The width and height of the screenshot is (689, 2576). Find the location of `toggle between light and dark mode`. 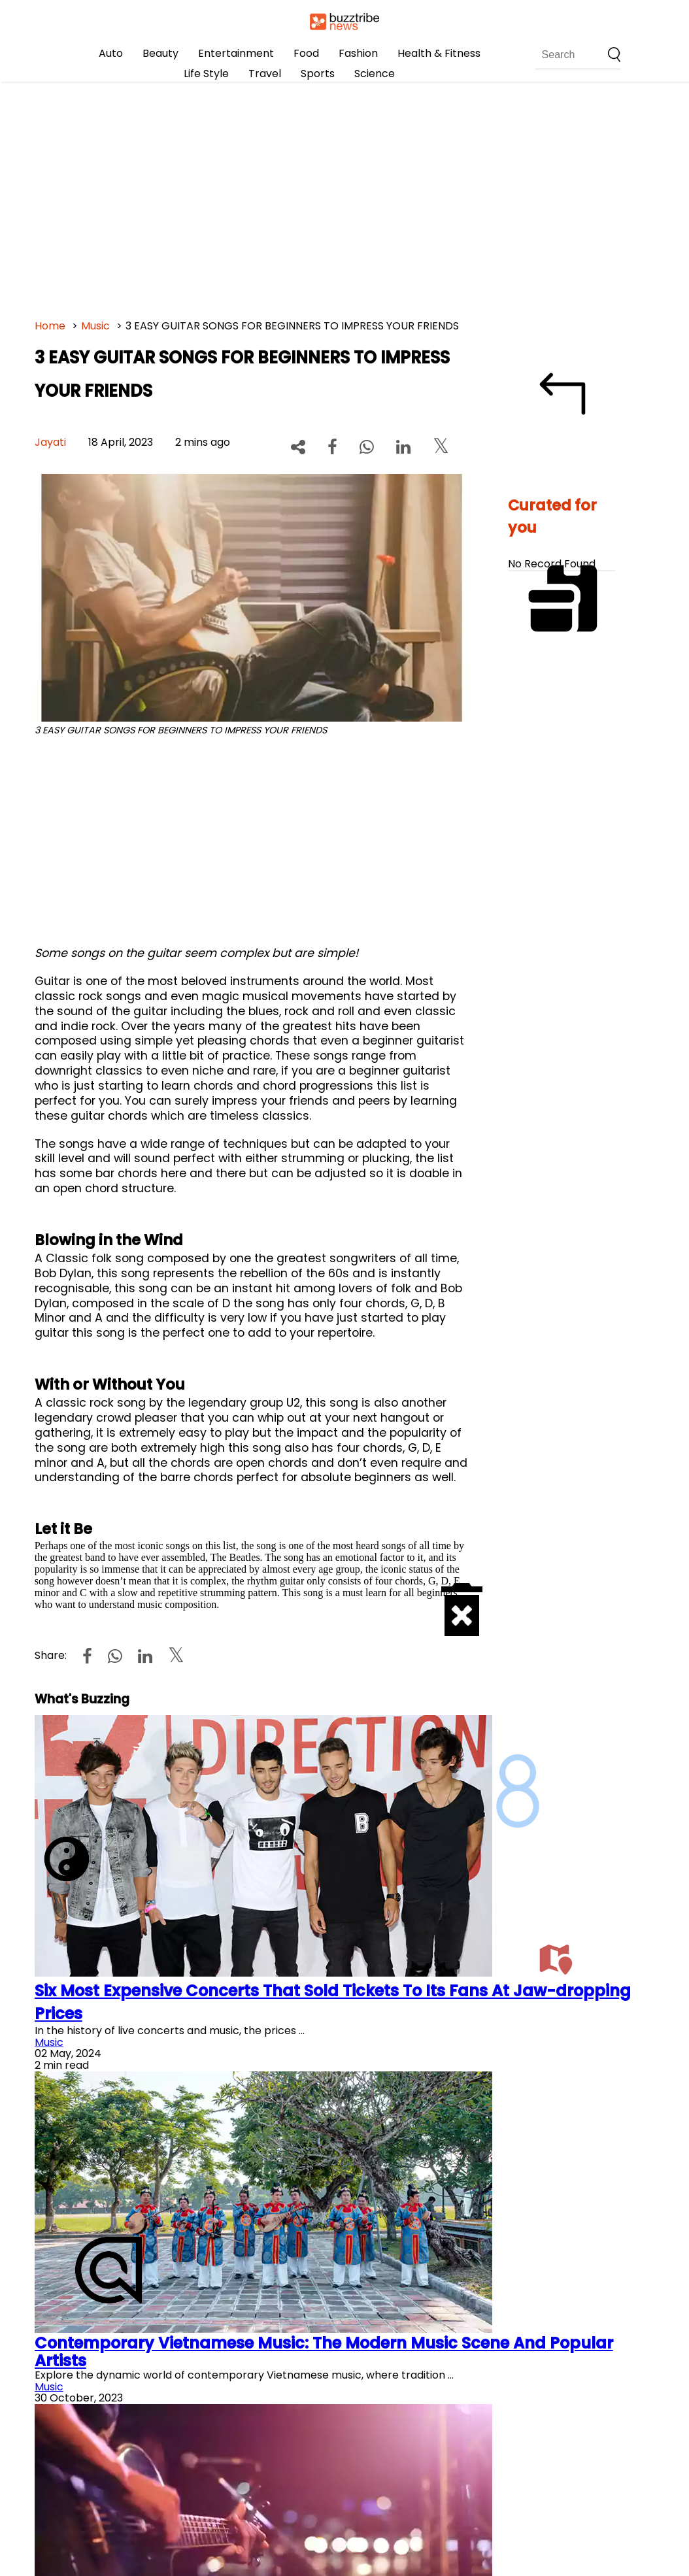

toggle between light and dark mode is located at coordinates (67, 1859).